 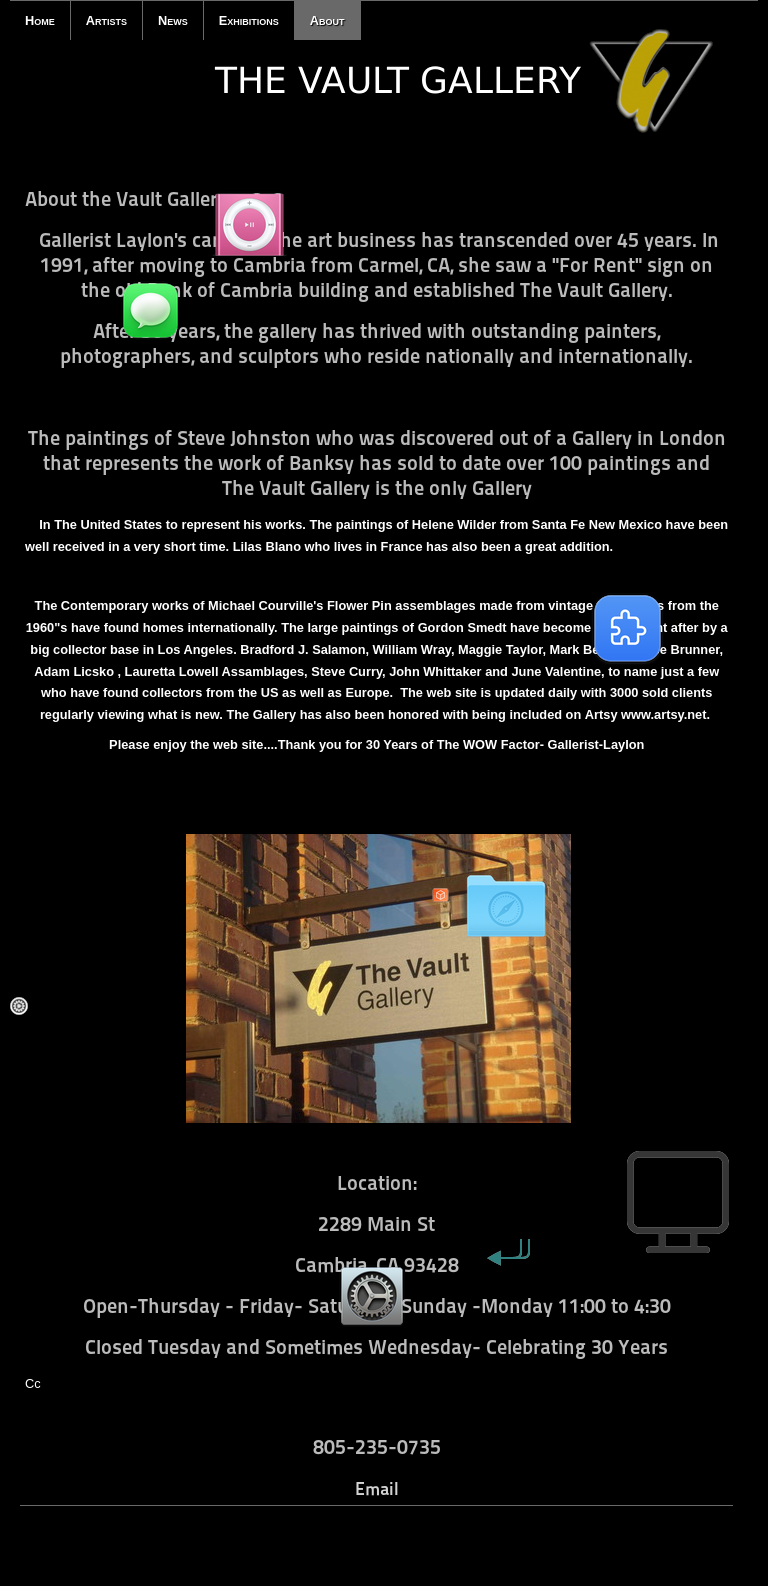 I want to click on share content via messages, so click(x=150, y=310).